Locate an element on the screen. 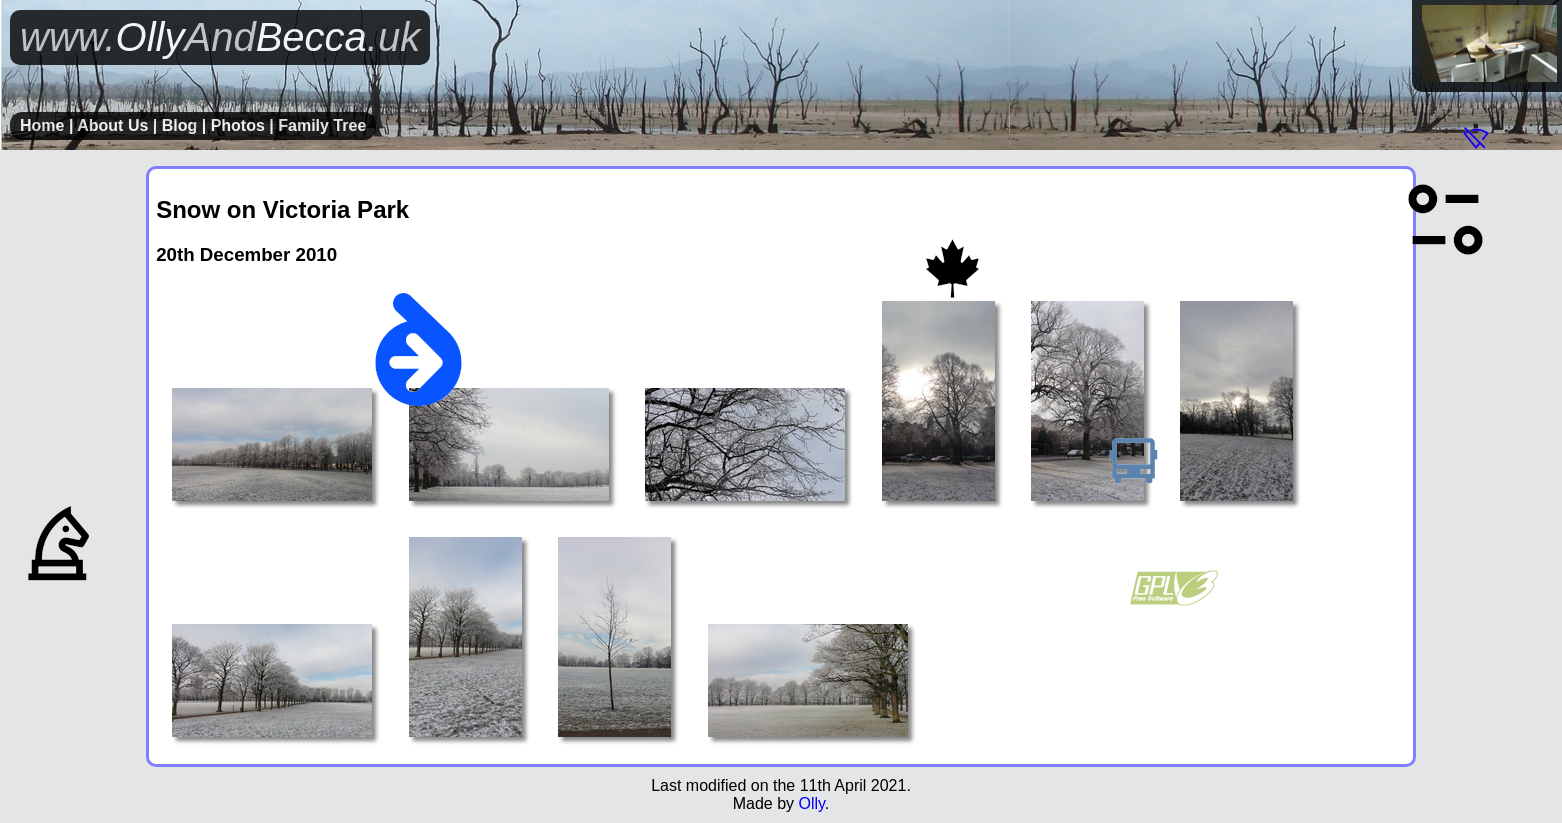  adjust audio equalizer settings is located at coordinates (1445, 219).